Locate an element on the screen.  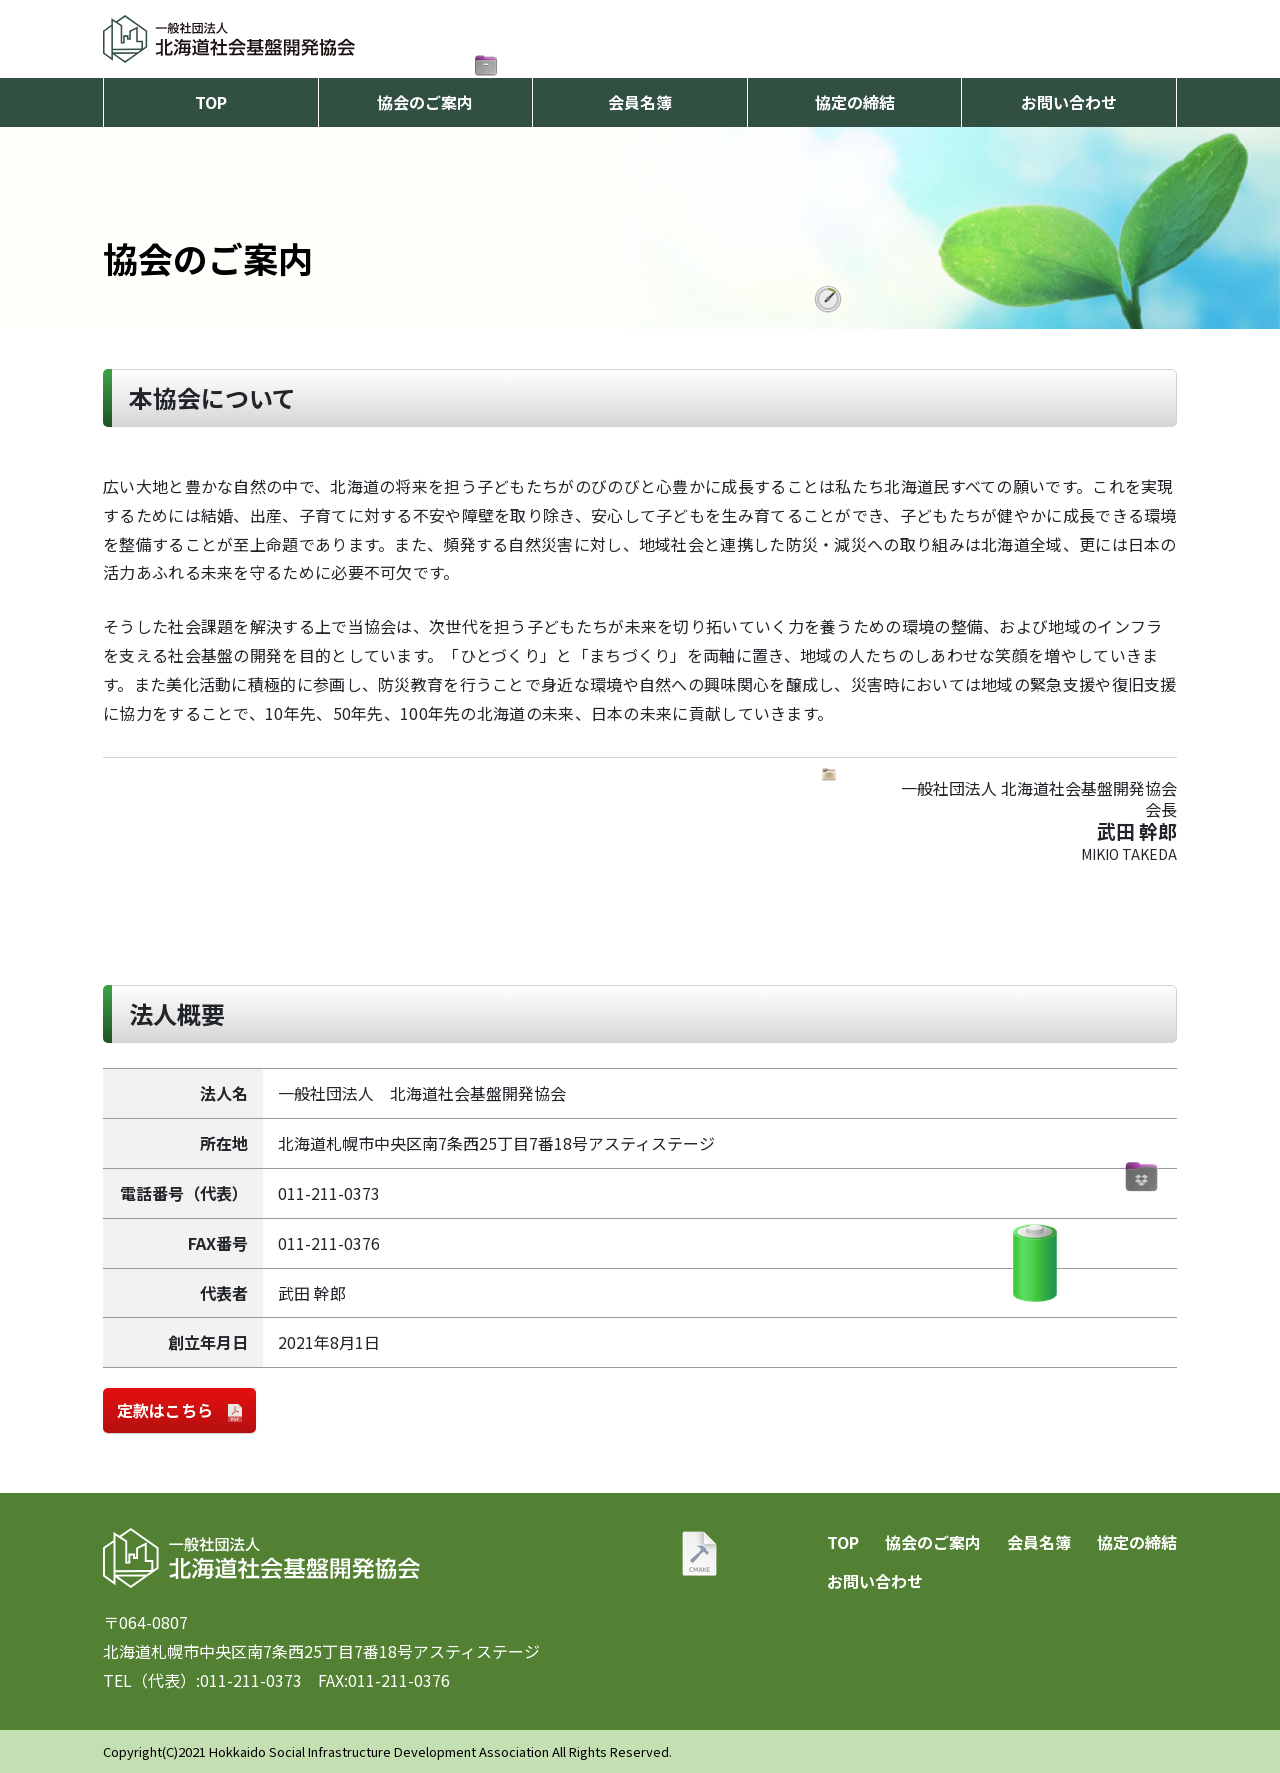
open file manager application is located at coordinates (486, 65).